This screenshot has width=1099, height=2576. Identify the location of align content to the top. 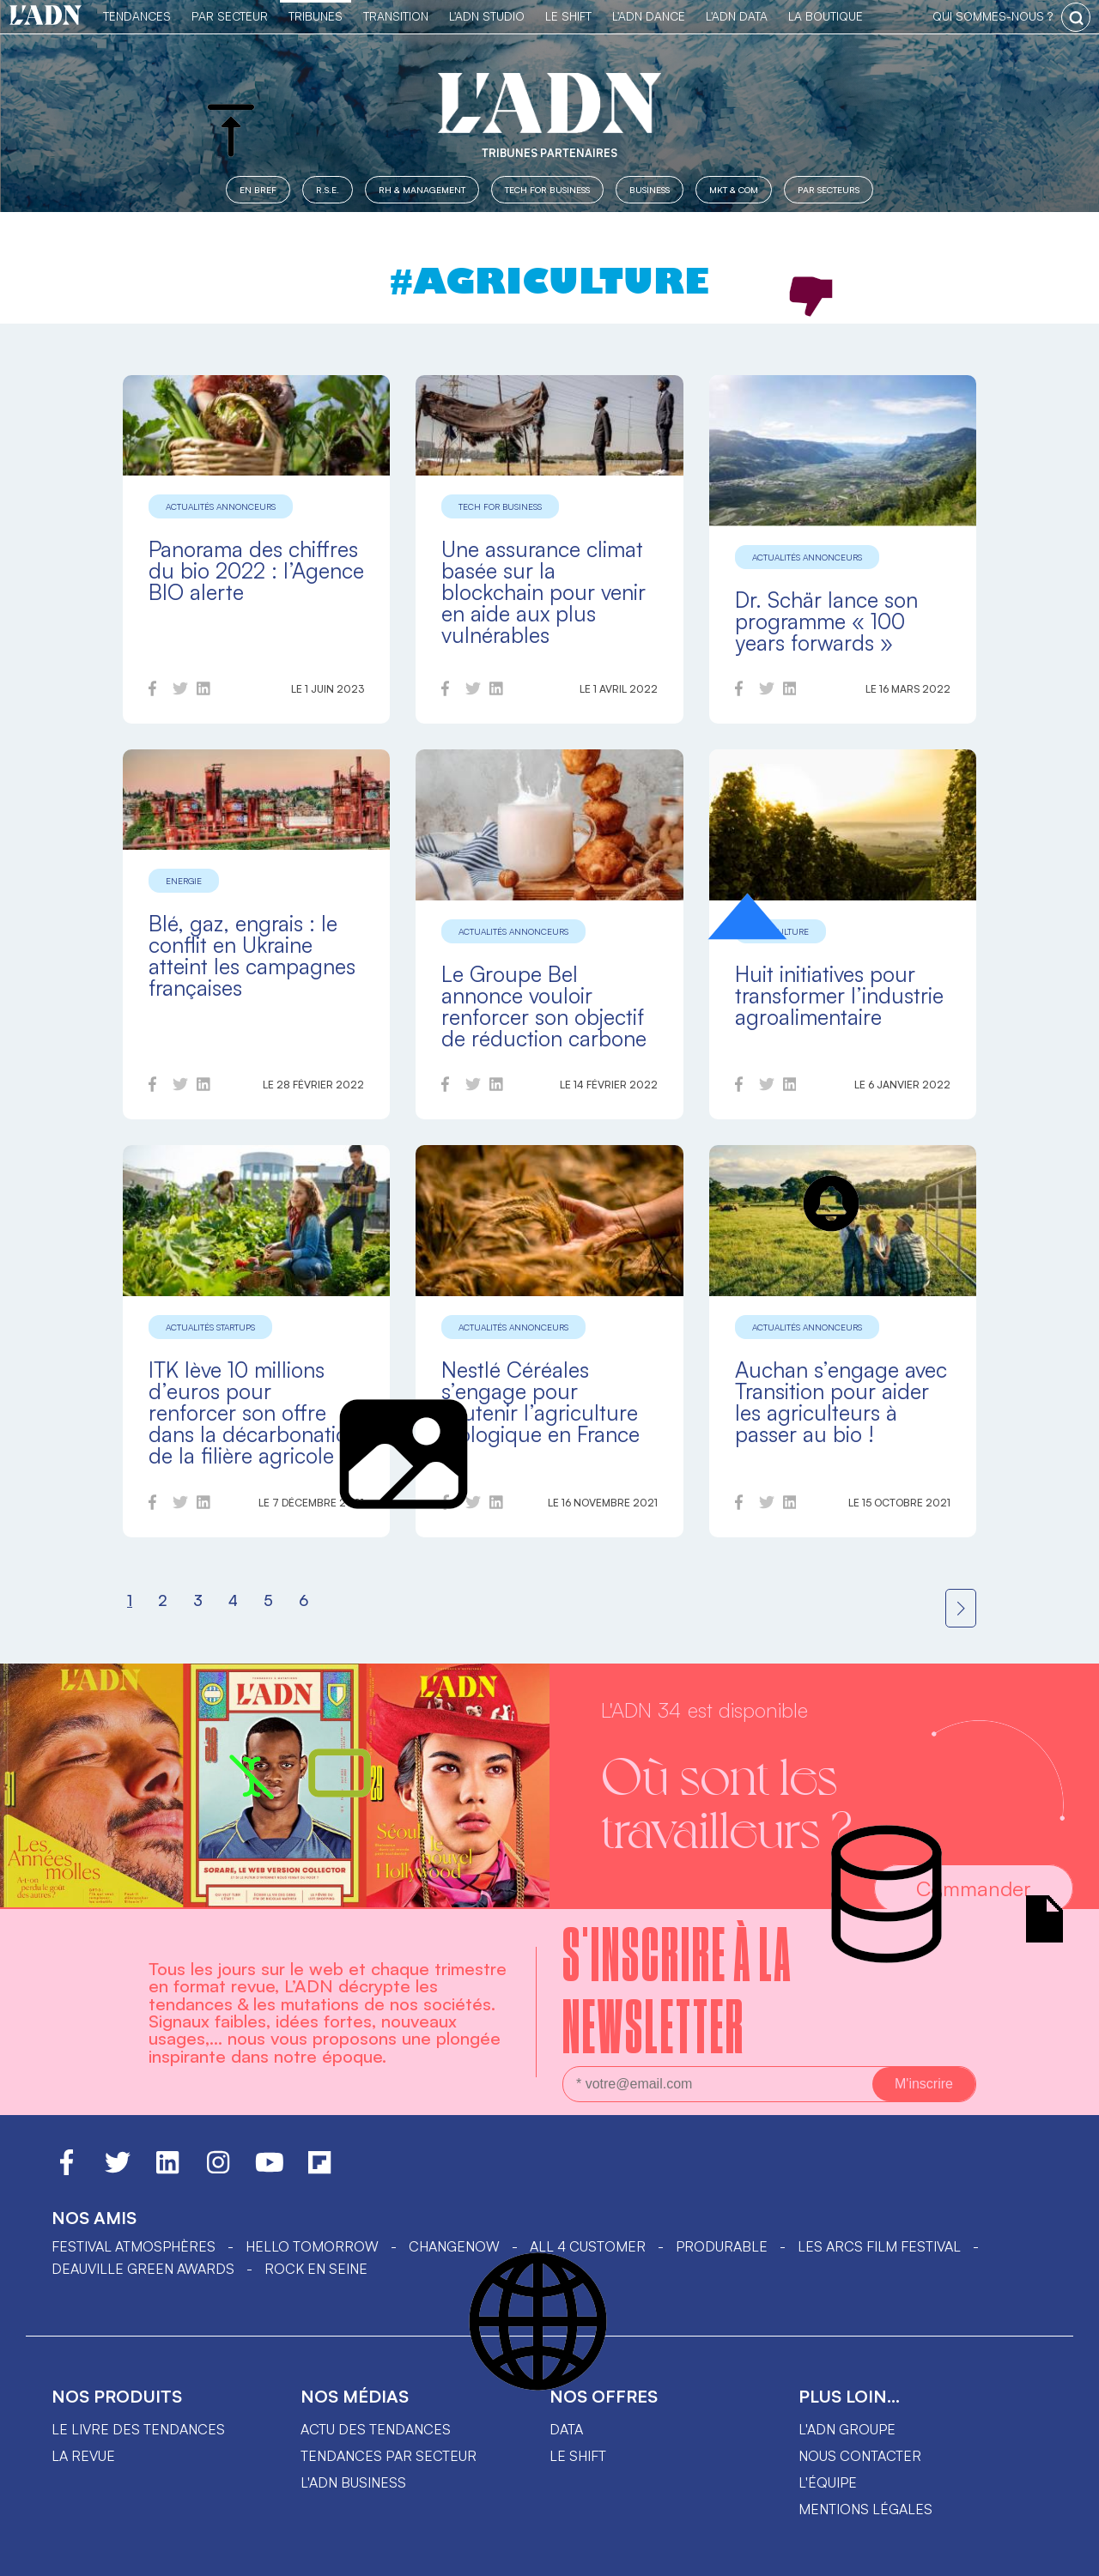
(231, 130).